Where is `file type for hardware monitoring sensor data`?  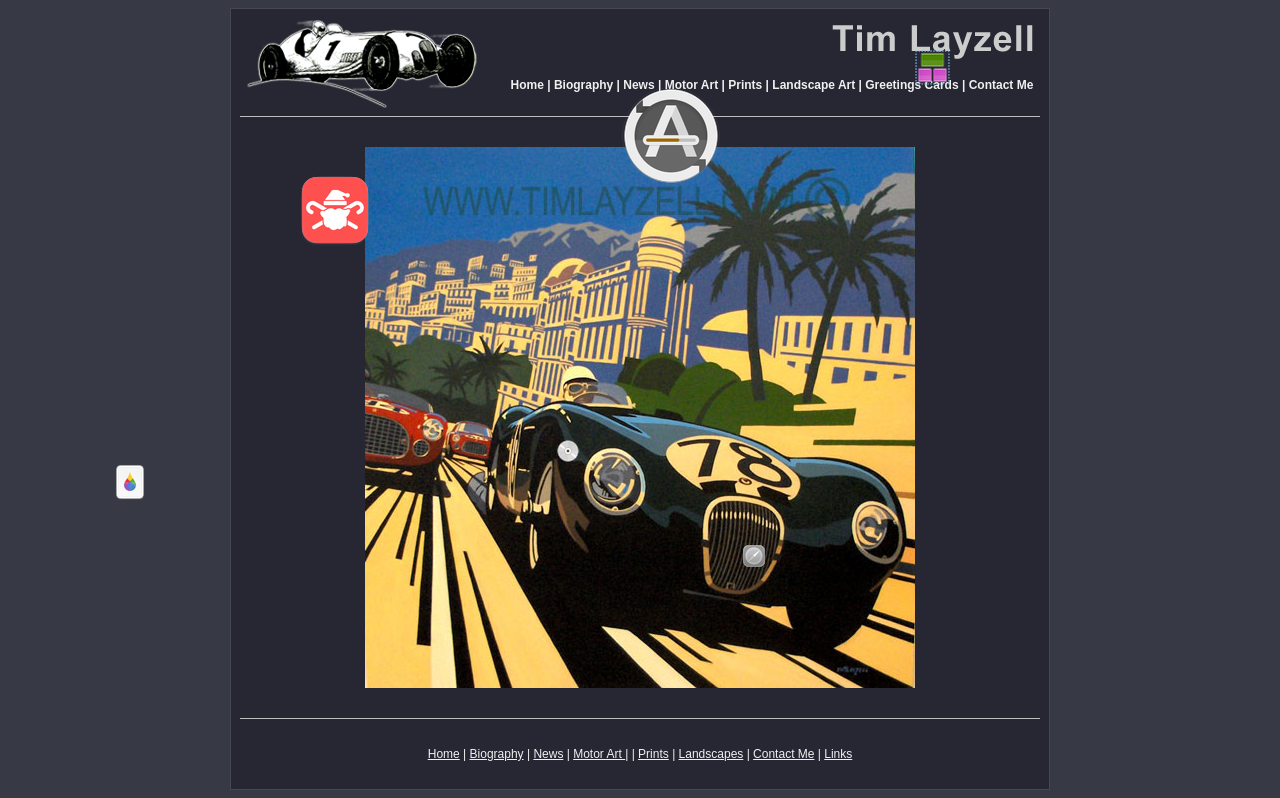
file type for hardware monitoring sensor data is located at coordinates (130, 482).